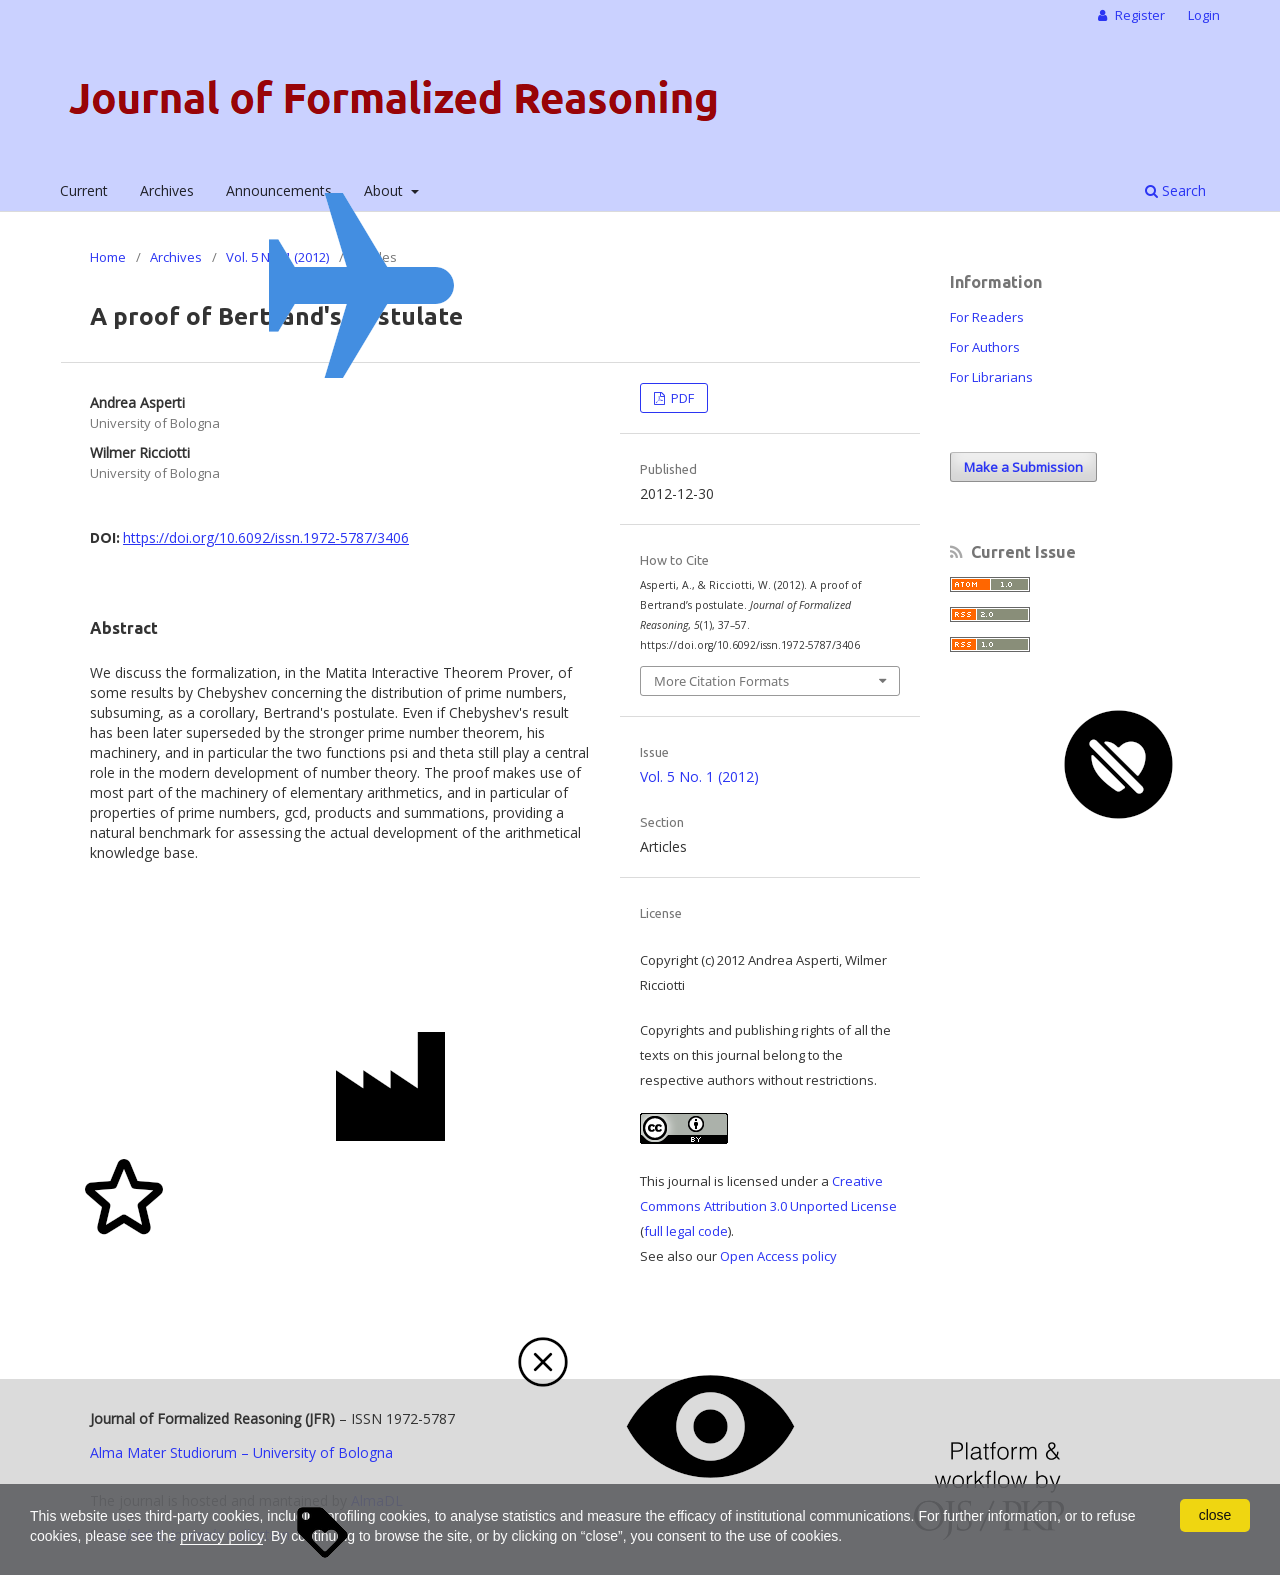  Describe the element at coordinates (124, 1198) in the screenshot. I see `add item to favorites` at that location.